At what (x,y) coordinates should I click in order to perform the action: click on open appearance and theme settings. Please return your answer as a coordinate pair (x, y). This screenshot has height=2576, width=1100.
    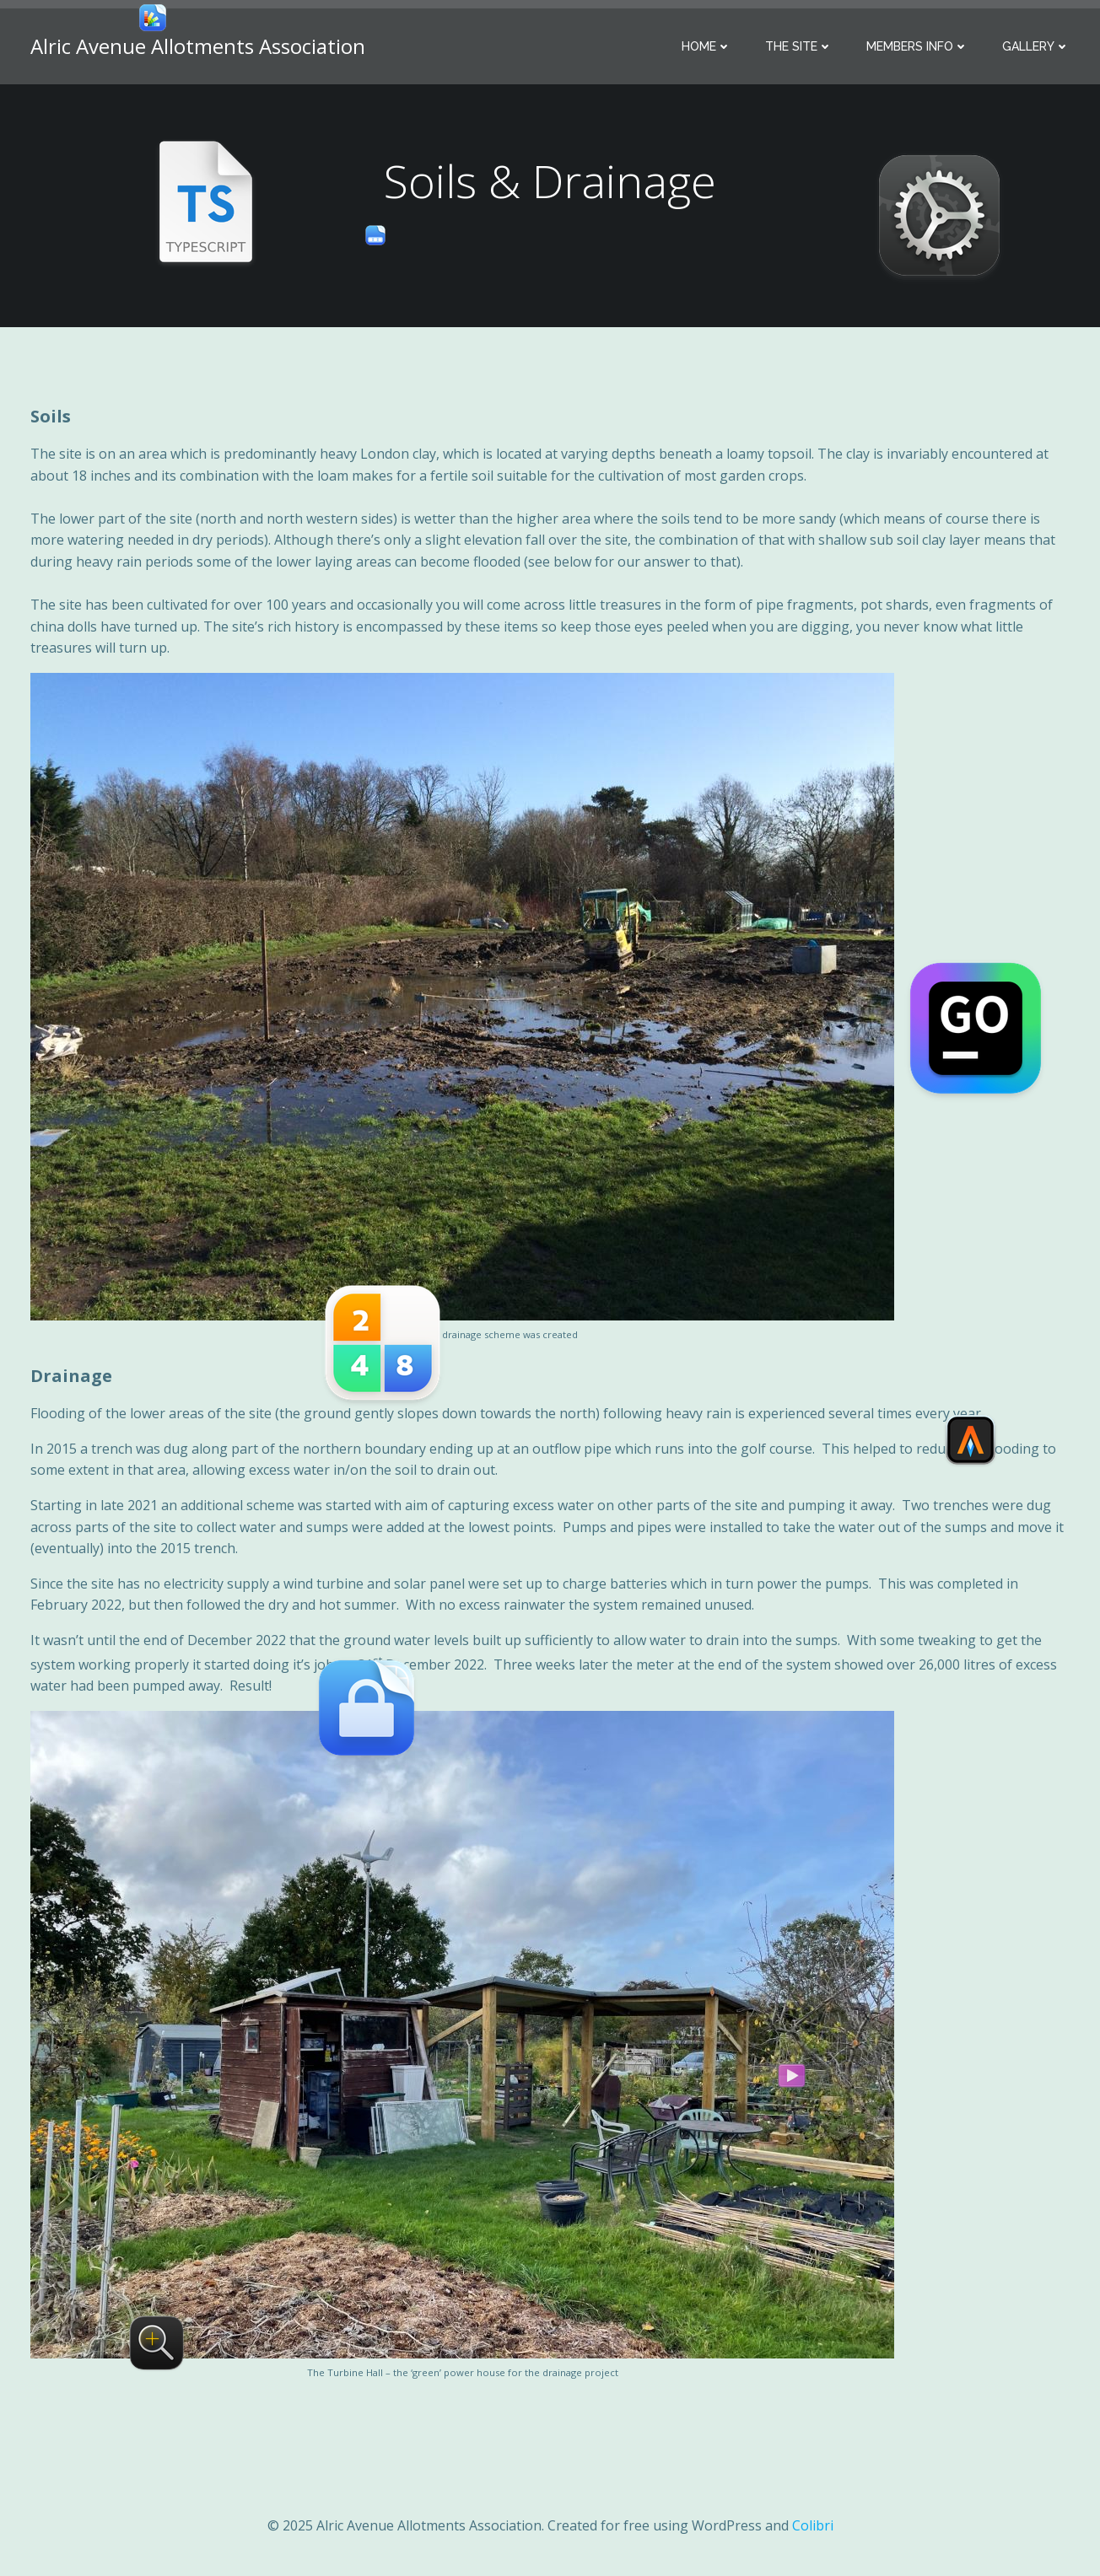
    Looking at the image, I should click on (153, 18).